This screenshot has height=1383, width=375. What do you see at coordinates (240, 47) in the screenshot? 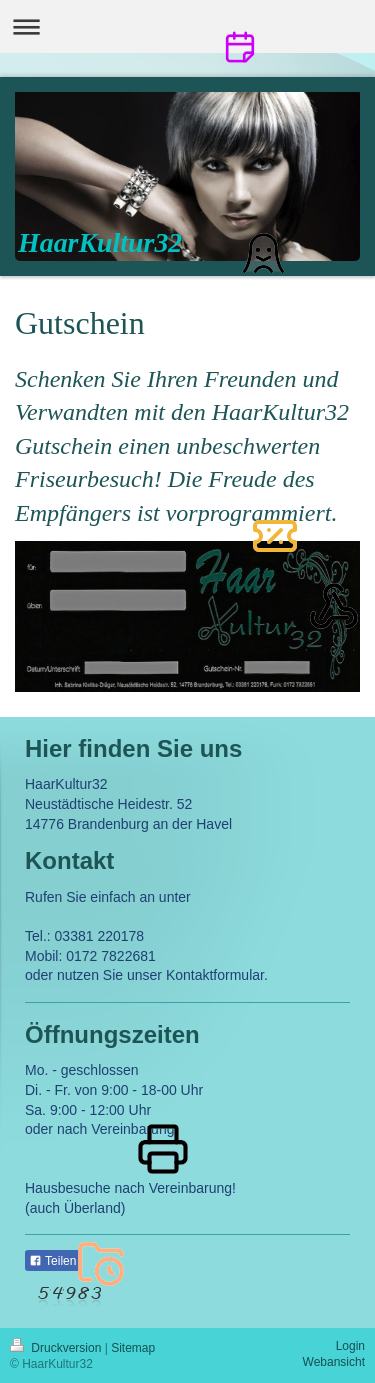
I see `view calendar with a note or reminder` at bounding box center [240, 47].